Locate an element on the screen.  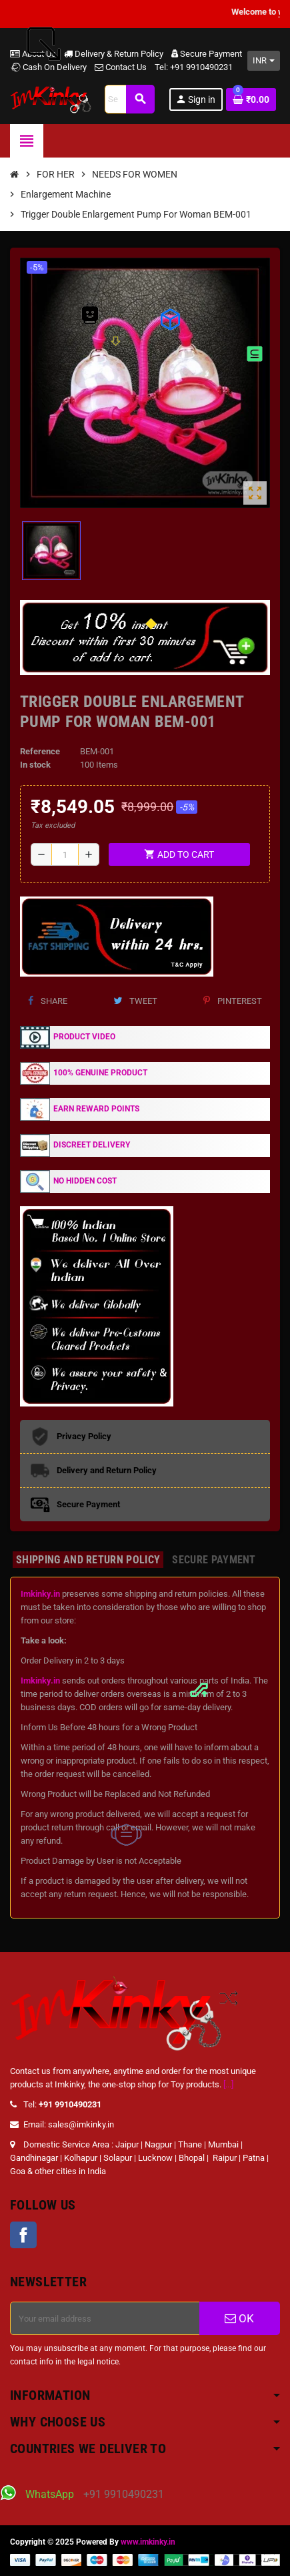
indicates a subset relationship in mathematical or data contexts is located at coordinates (255, 354).